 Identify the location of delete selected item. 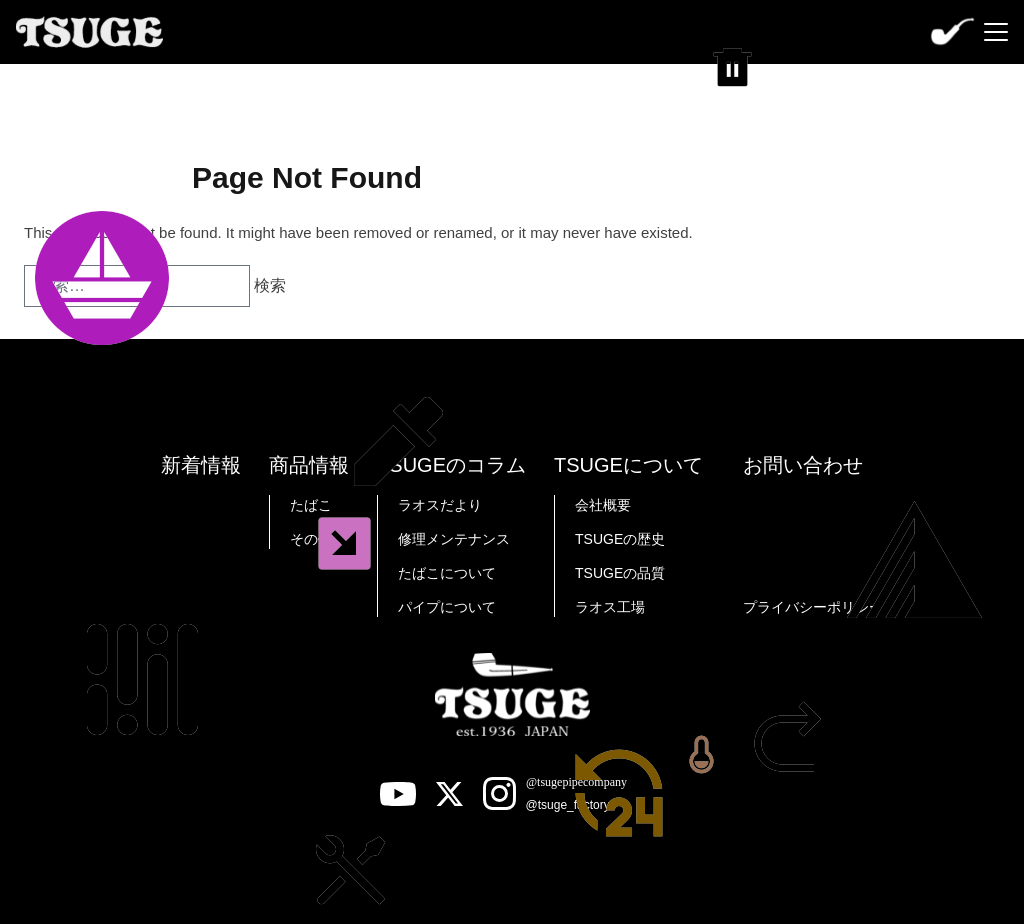
(732, 67).